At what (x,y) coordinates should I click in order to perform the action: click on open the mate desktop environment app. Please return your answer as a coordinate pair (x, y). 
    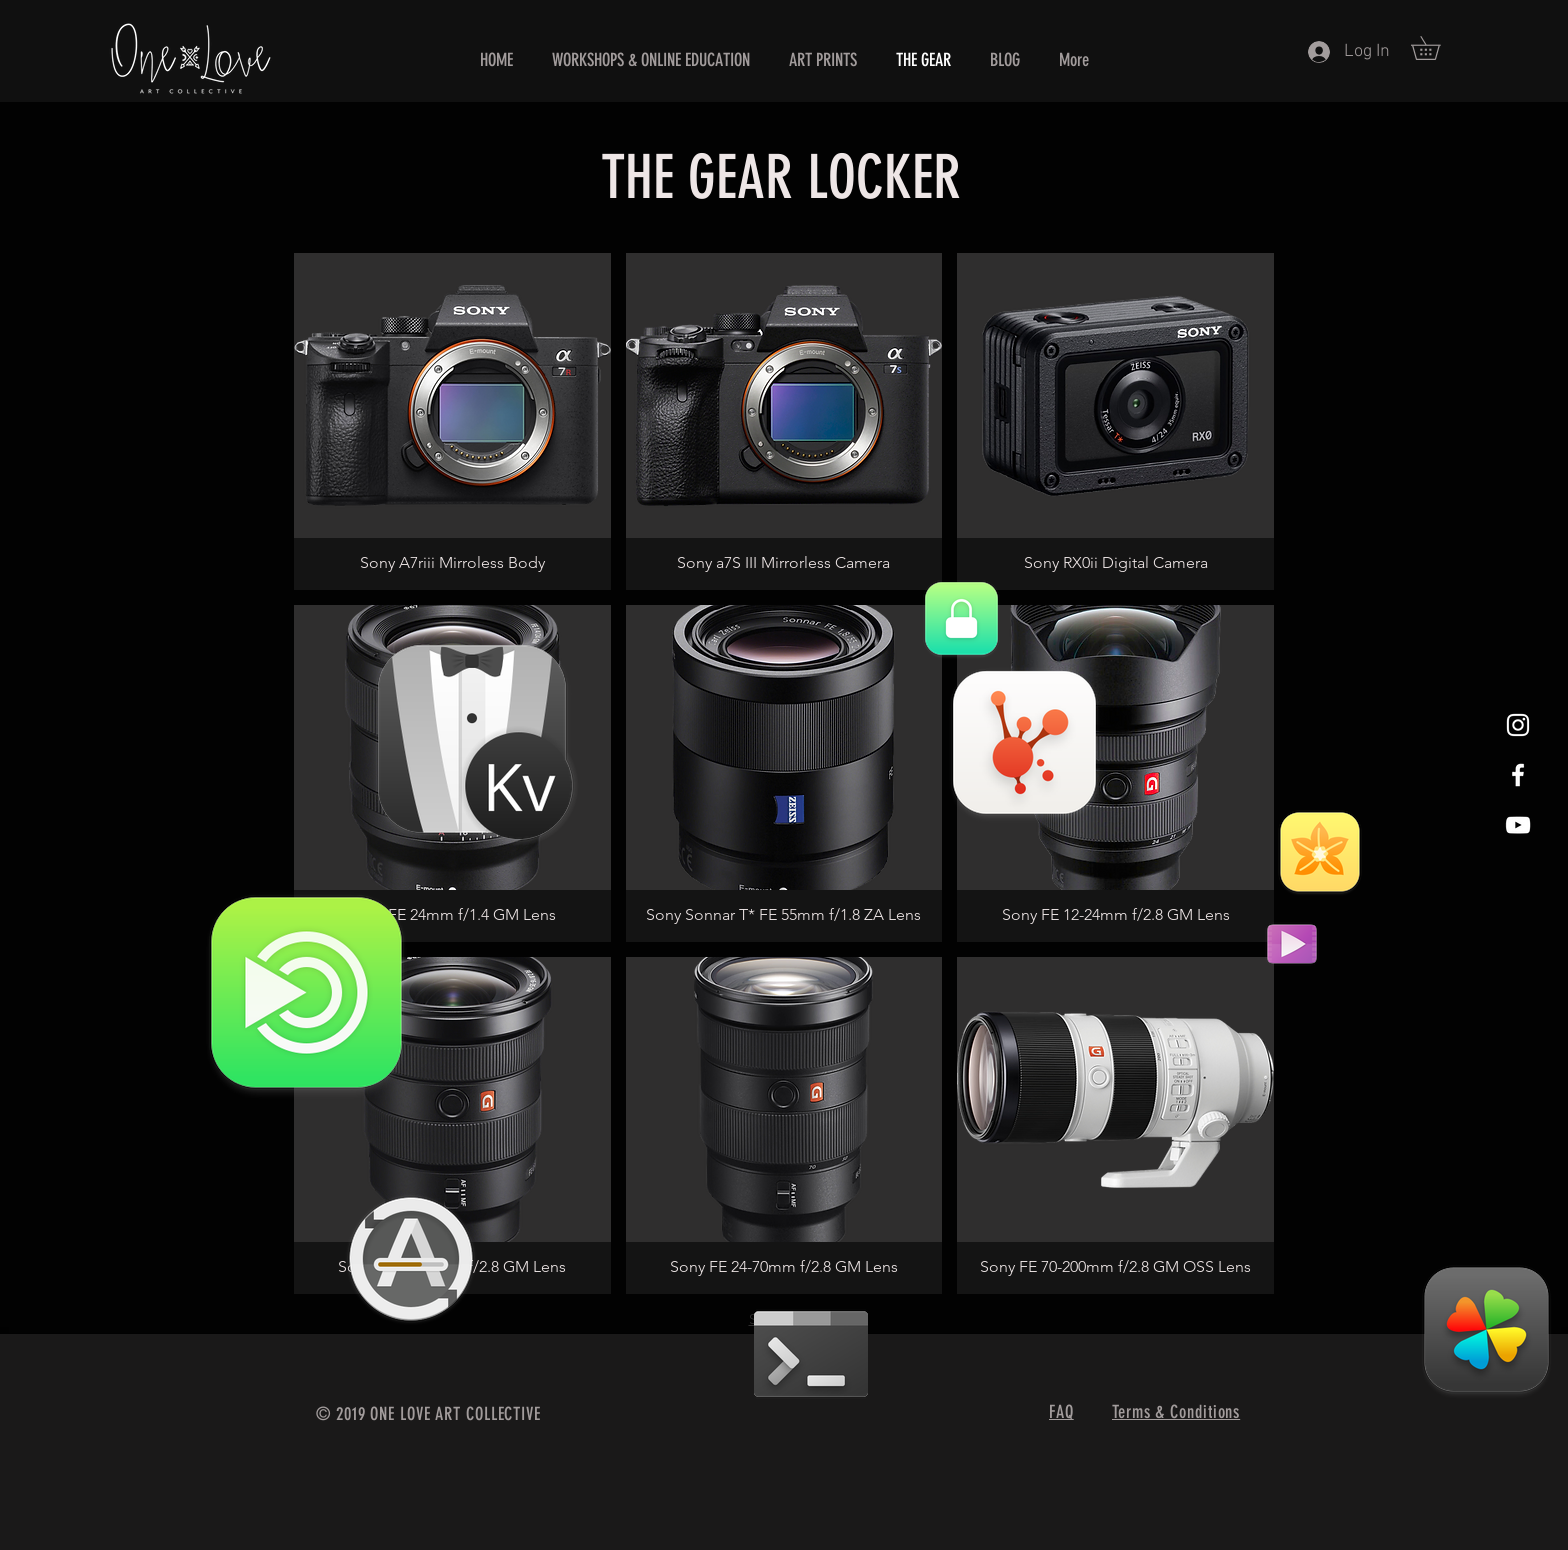
    Looking at the image, I should click on (306, 992).